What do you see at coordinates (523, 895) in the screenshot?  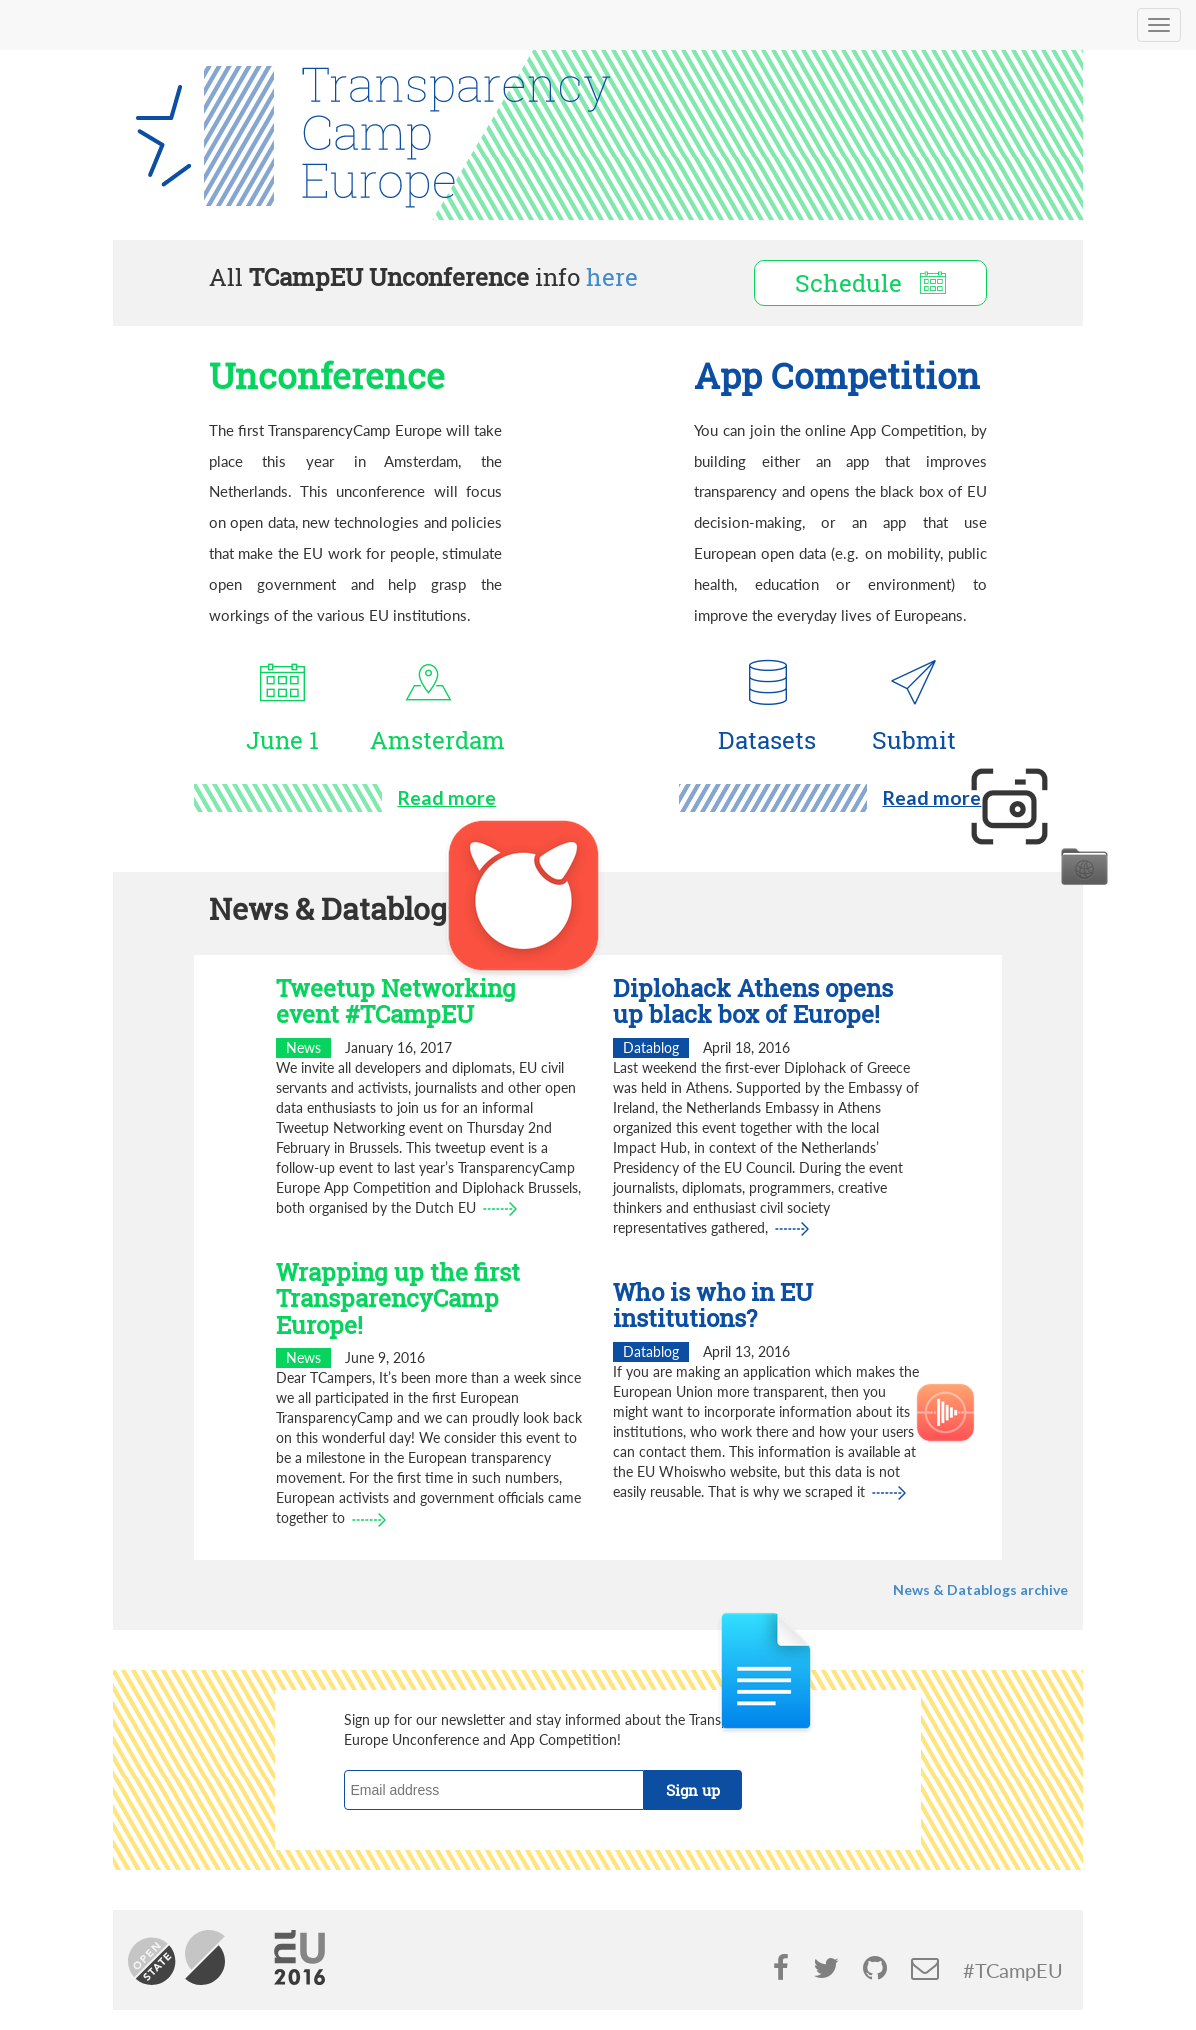 I see `open FreeBSD application` at bounding box center [523, 895].